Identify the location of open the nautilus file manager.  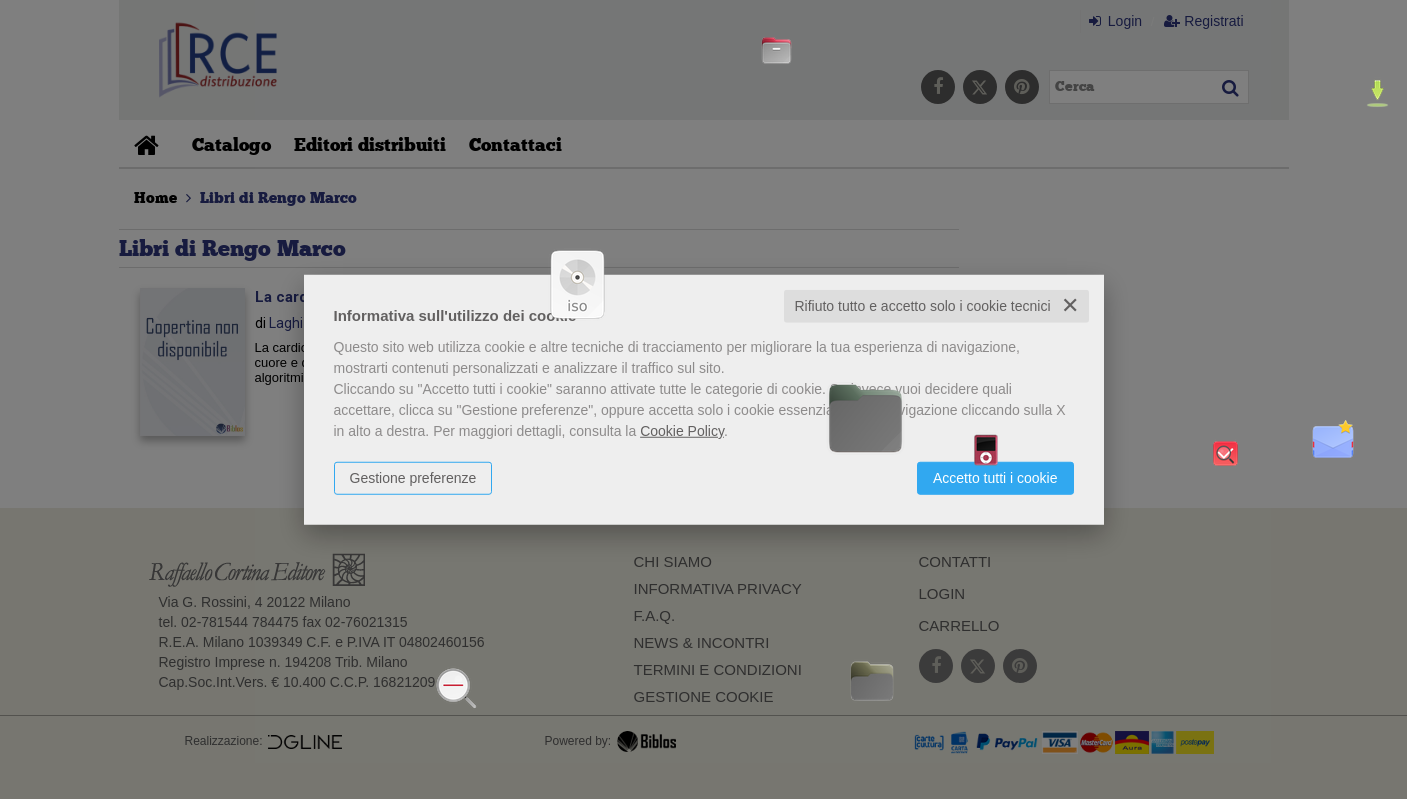
(776, 50).